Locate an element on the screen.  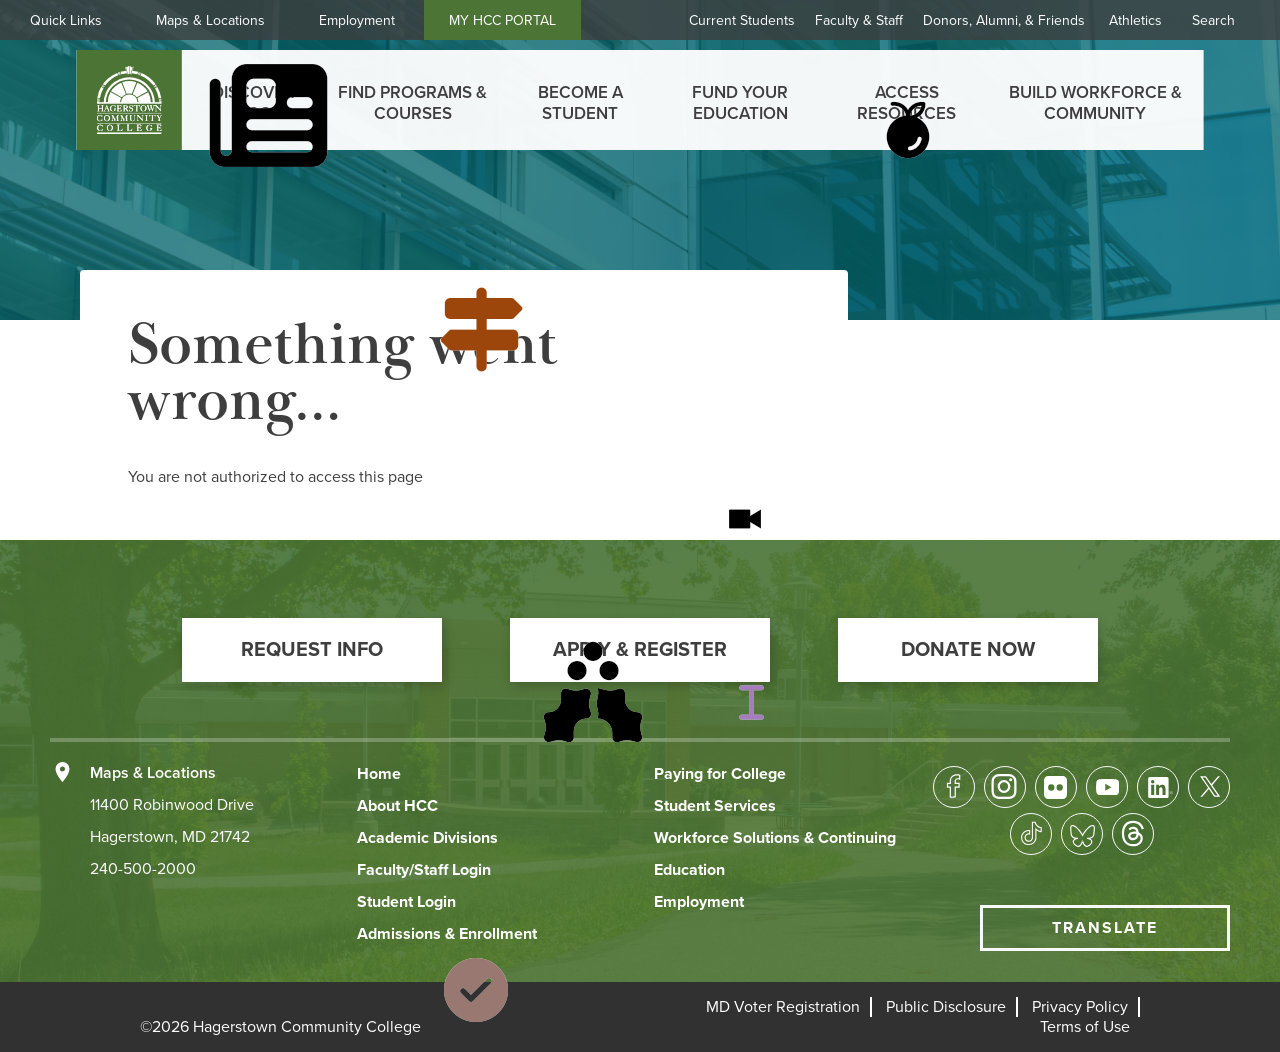
view news feed or articles is located at coordinates (268, 115).